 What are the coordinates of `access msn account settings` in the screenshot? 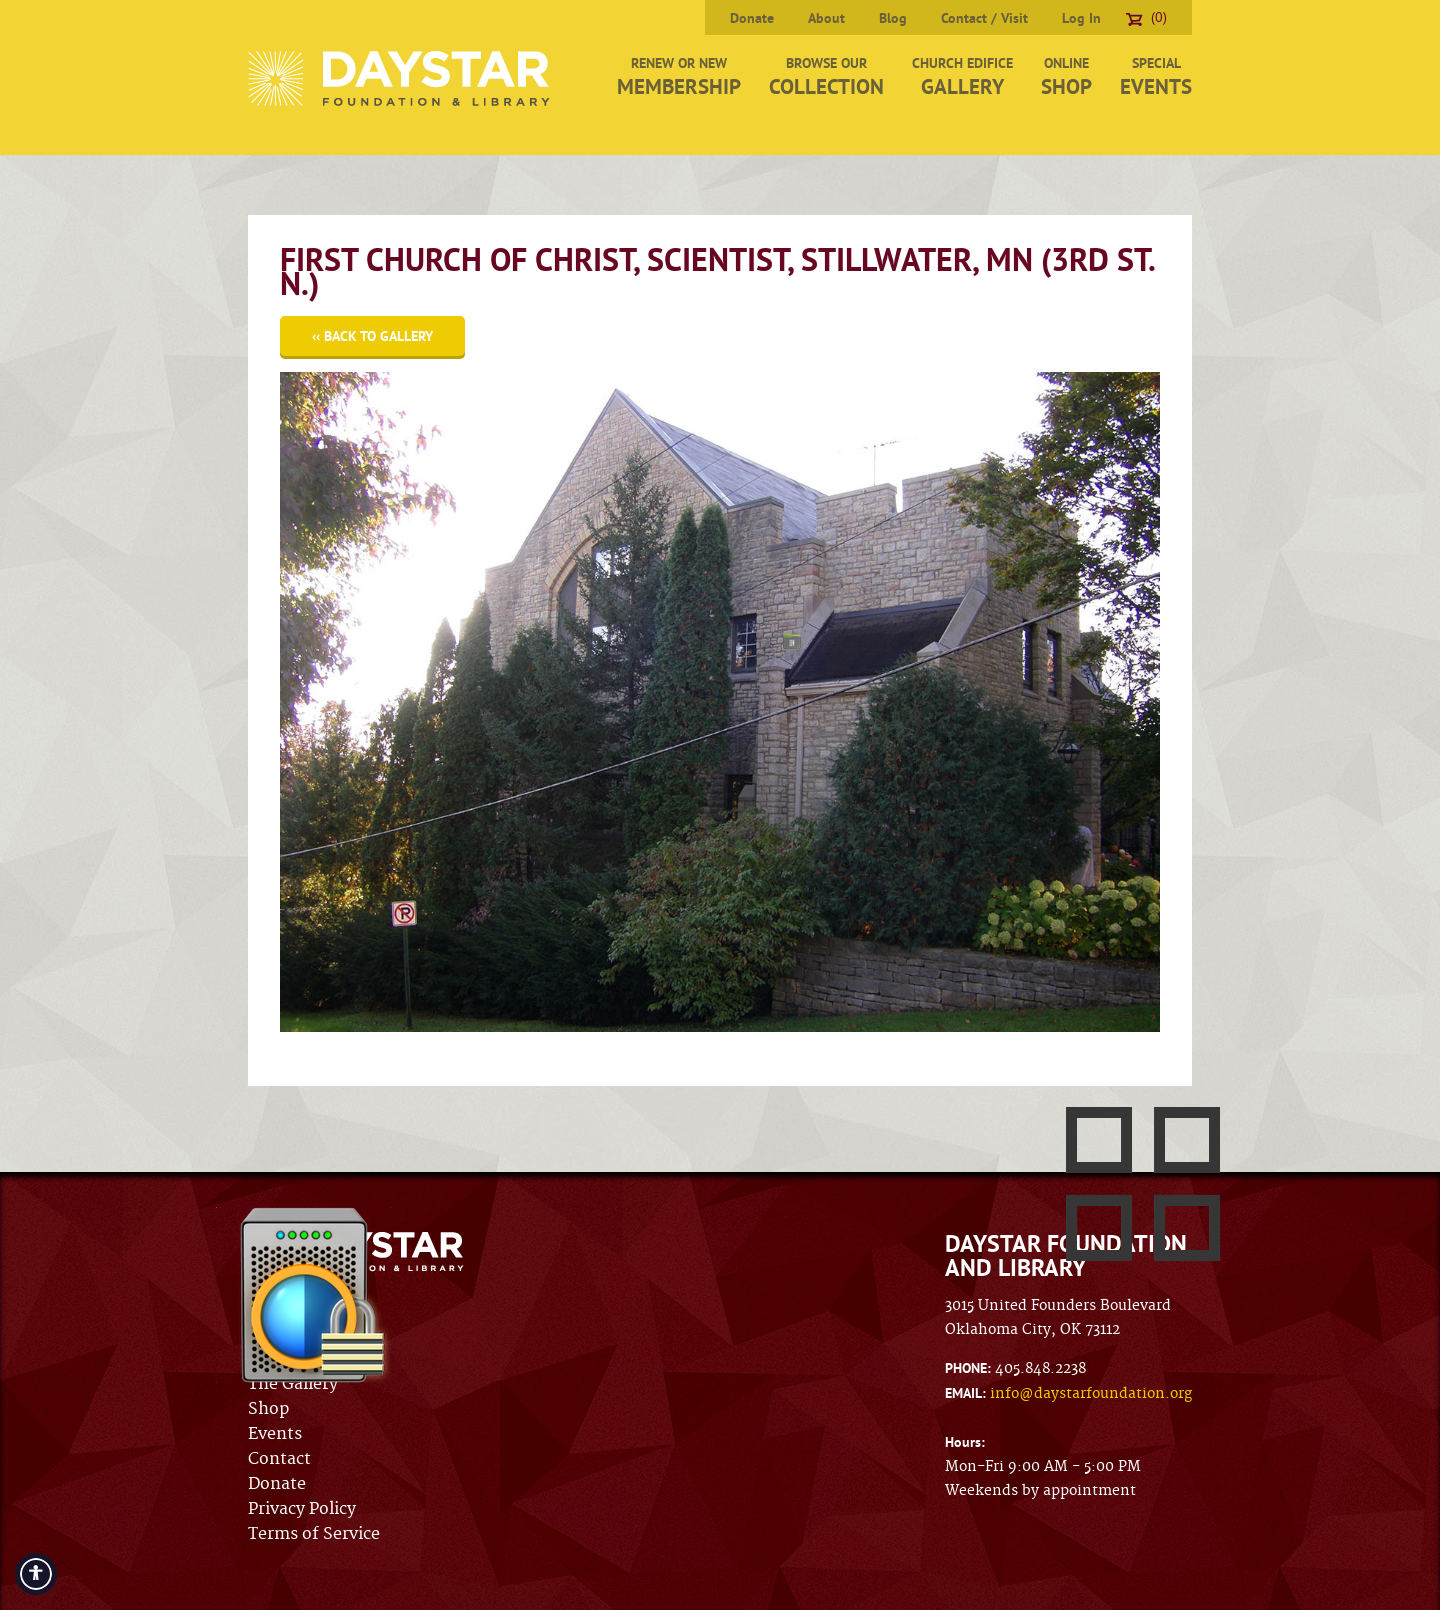 It's located at (1143, 1184).